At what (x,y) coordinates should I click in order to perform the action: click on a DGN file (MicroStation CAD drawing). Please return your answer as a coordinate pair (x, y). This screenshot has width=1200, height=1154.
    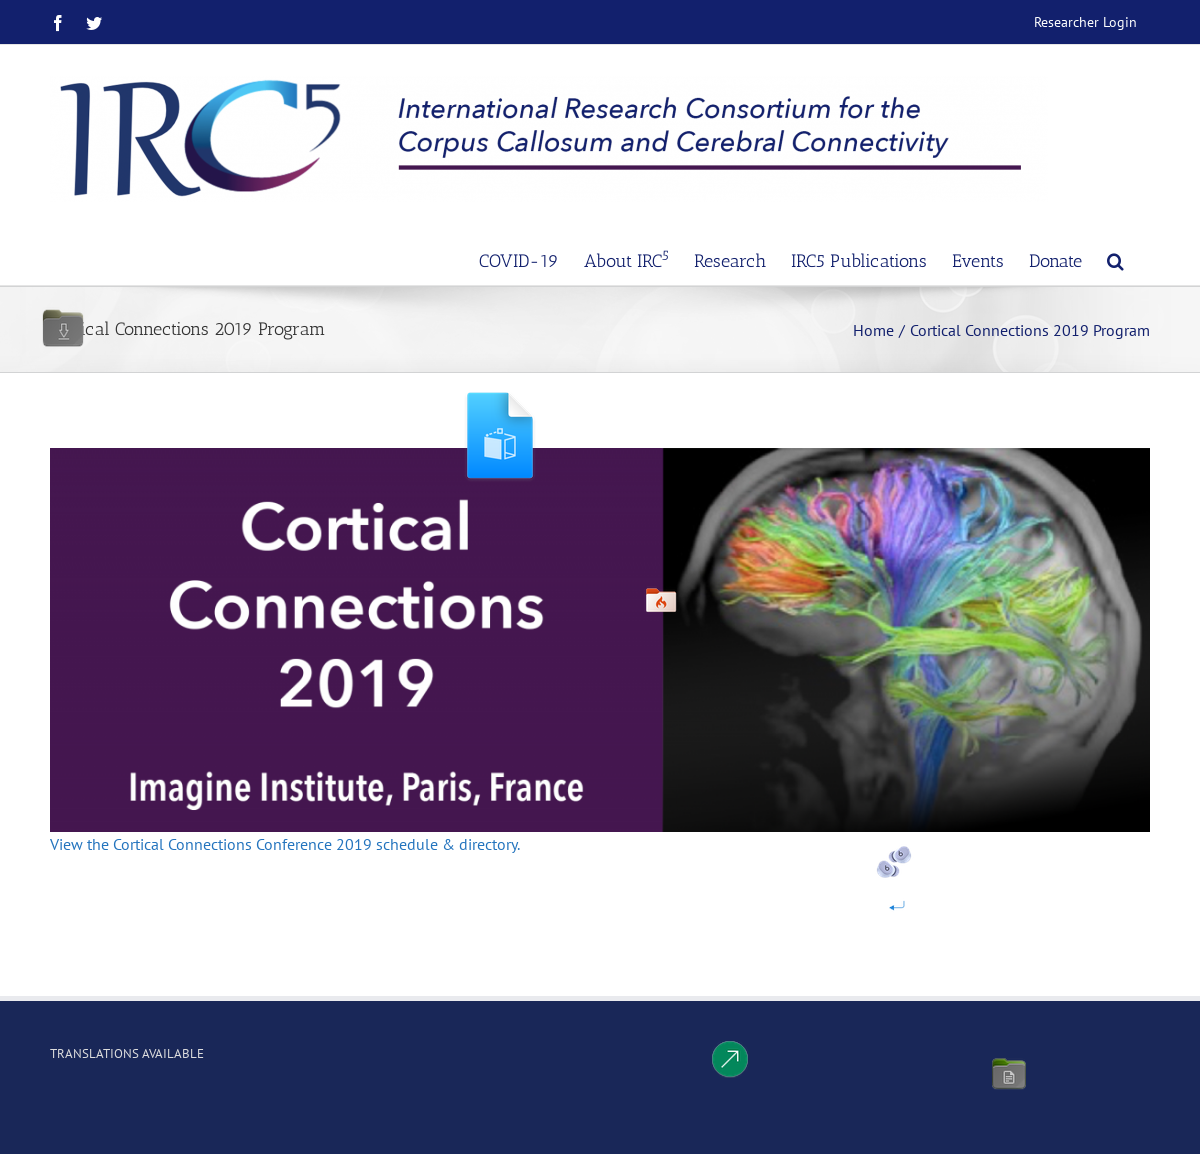
    Looking at the image, I should click on (500, 437).